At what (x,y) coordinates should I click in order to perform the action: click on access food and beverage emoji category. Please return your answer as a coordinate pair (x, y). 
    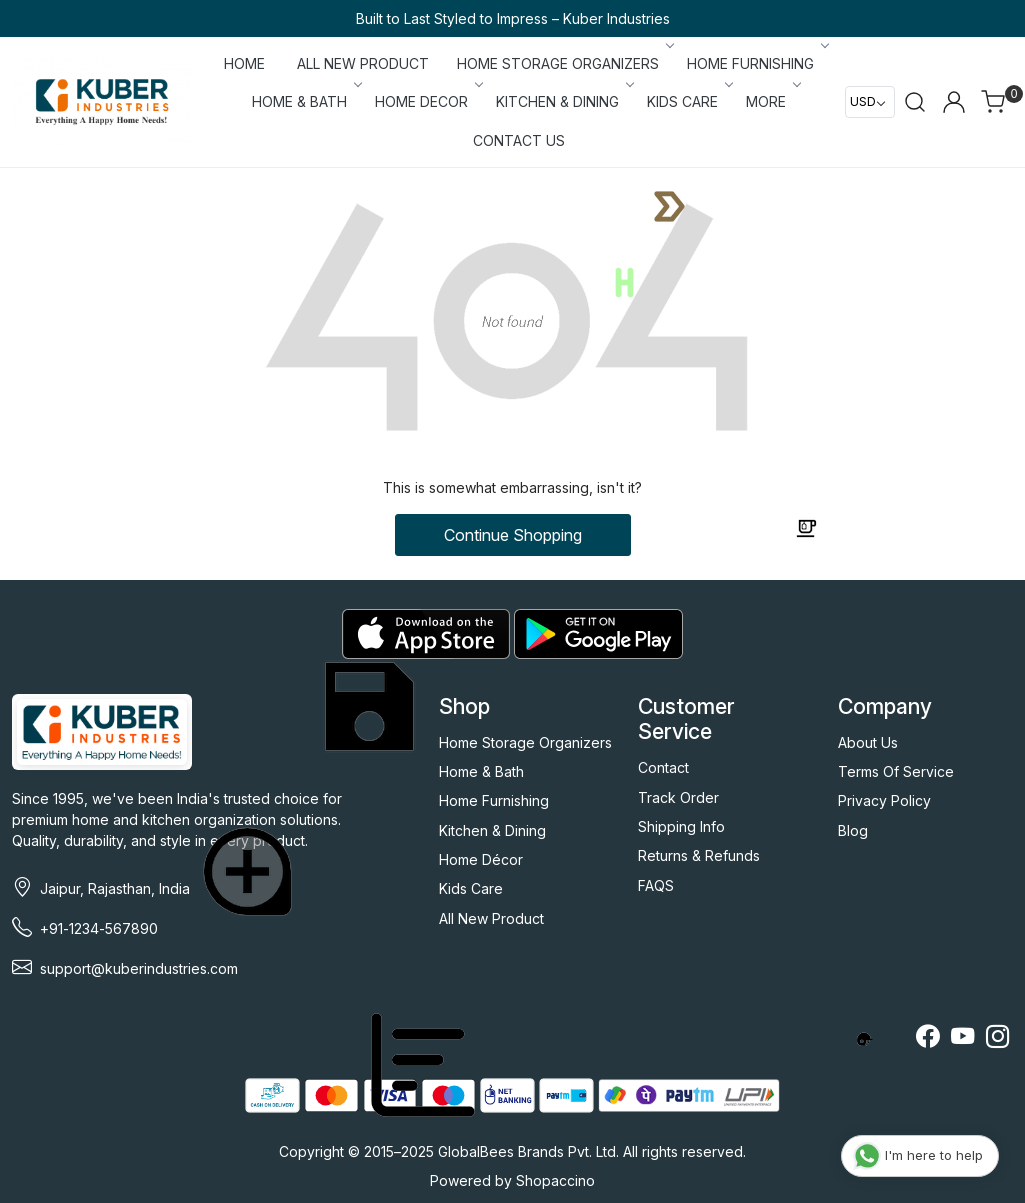
    Looking at the image, I should click on (806, 528).